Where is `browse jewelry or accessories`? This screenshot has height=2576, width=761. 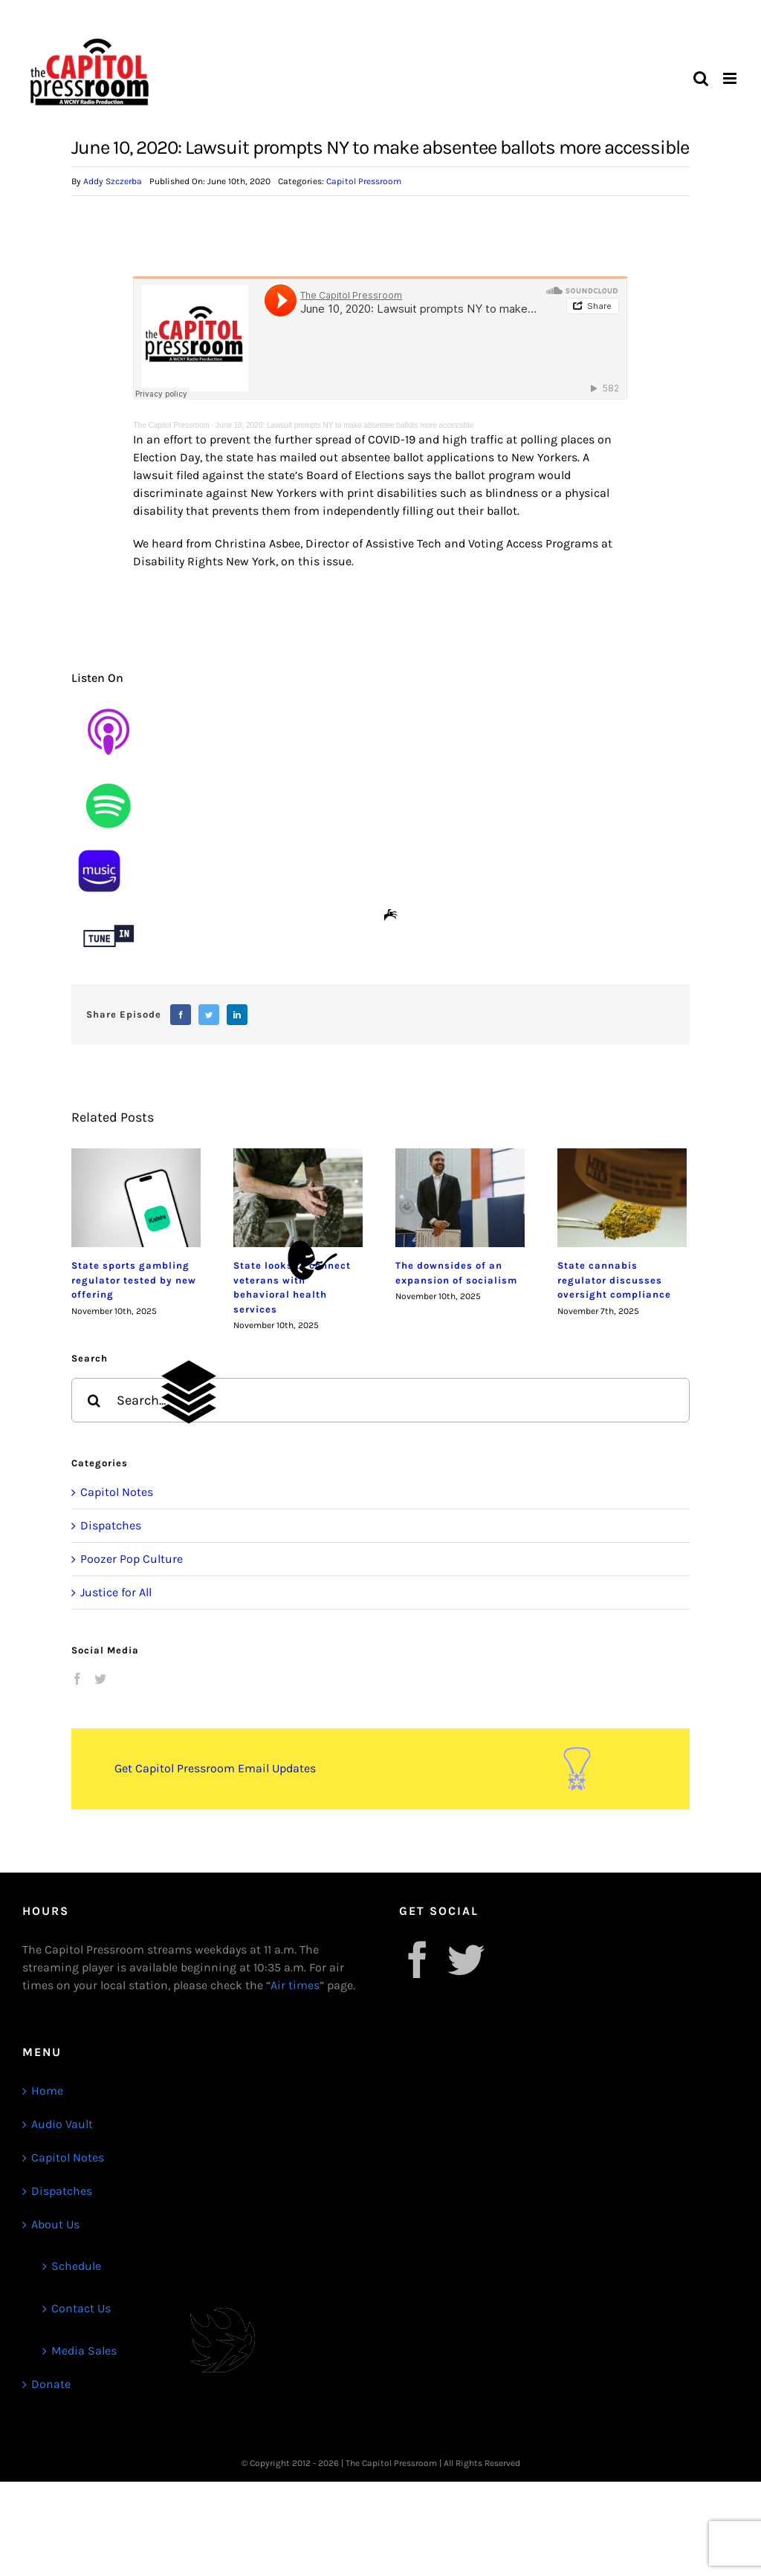 browse jewelry or accessories is located at coordinates (577, 1769).